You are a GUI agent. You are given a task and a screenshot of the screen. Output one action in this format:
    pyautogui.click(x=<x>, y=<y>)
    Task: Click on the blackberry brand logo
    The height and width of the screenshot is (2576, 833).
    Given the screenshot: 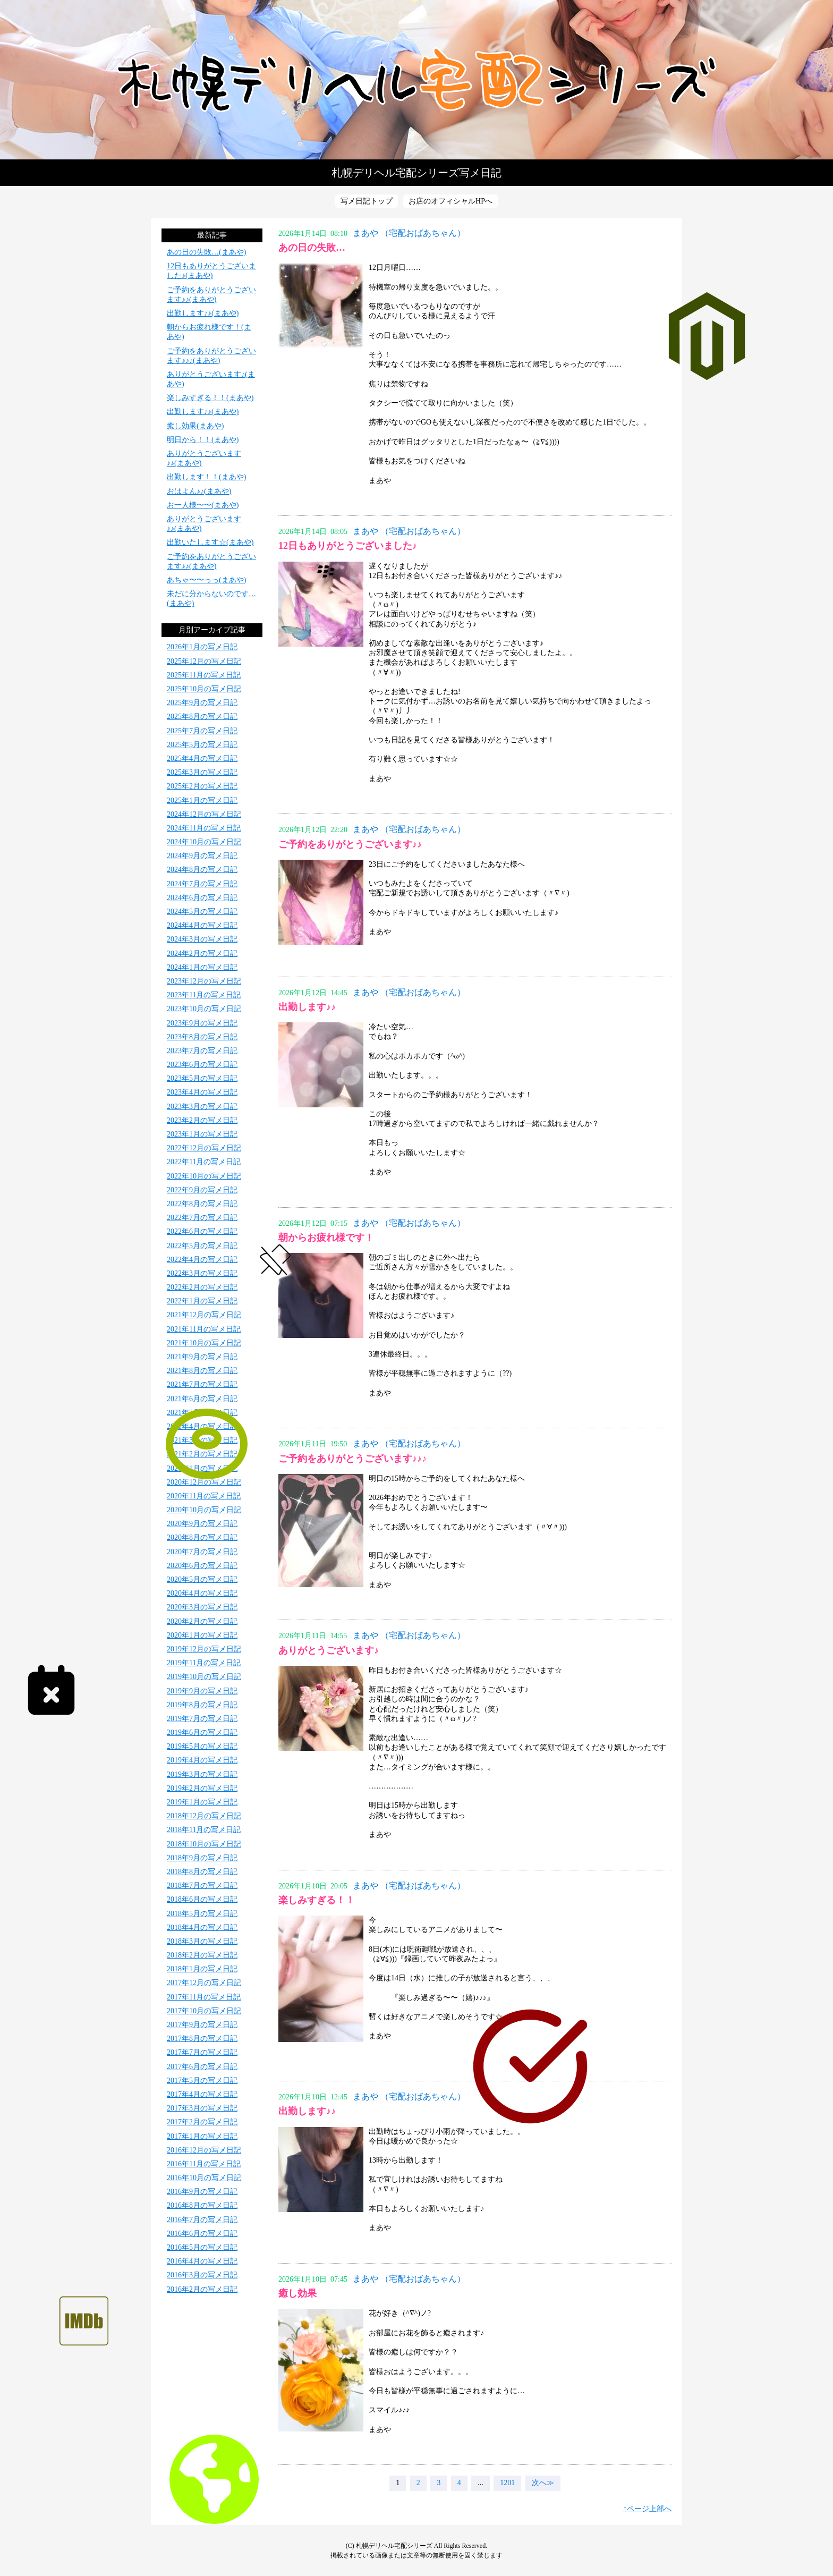 What is the action you would take?
    pyautogui.click(x=326, y=571)
    